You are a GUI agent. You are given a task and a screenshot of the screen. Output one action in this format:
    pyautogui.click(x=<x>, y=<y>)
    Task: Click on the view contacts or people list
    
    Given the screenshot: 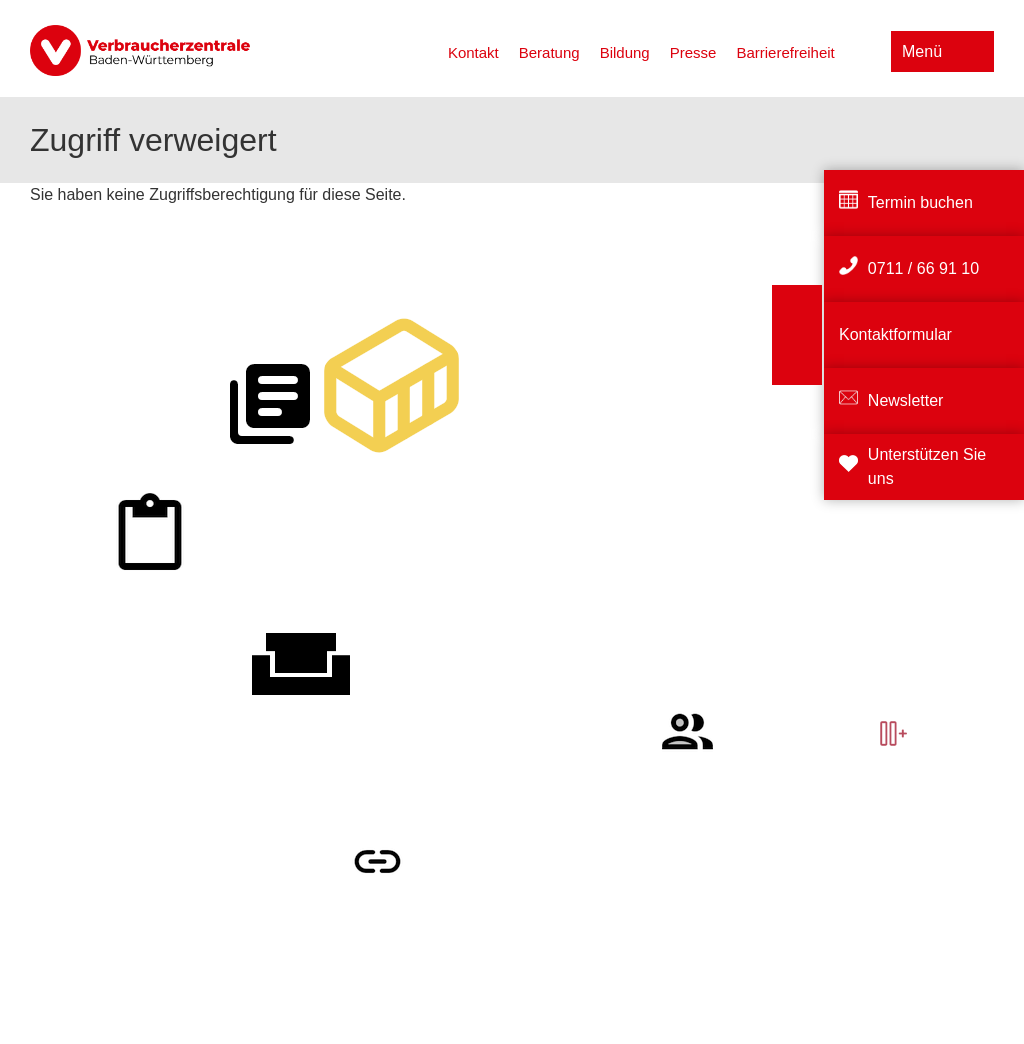 What is the action you would take?
    pyautogui.click(x=687, y=731)
    